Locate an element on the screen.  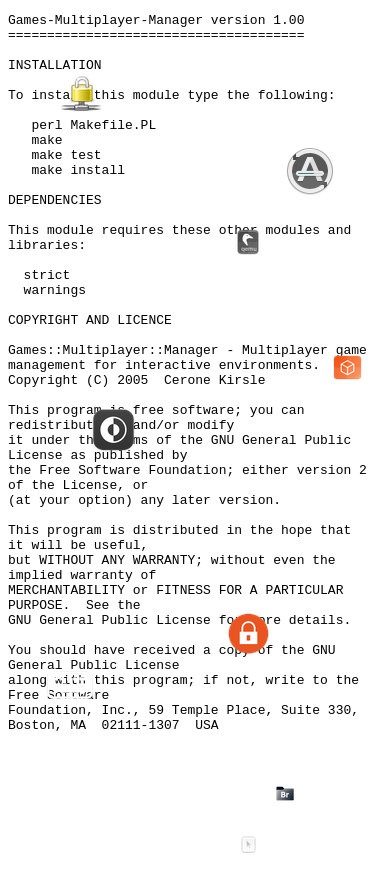
folder containing Adobe Bridge files is located at coordinates (285, 794).